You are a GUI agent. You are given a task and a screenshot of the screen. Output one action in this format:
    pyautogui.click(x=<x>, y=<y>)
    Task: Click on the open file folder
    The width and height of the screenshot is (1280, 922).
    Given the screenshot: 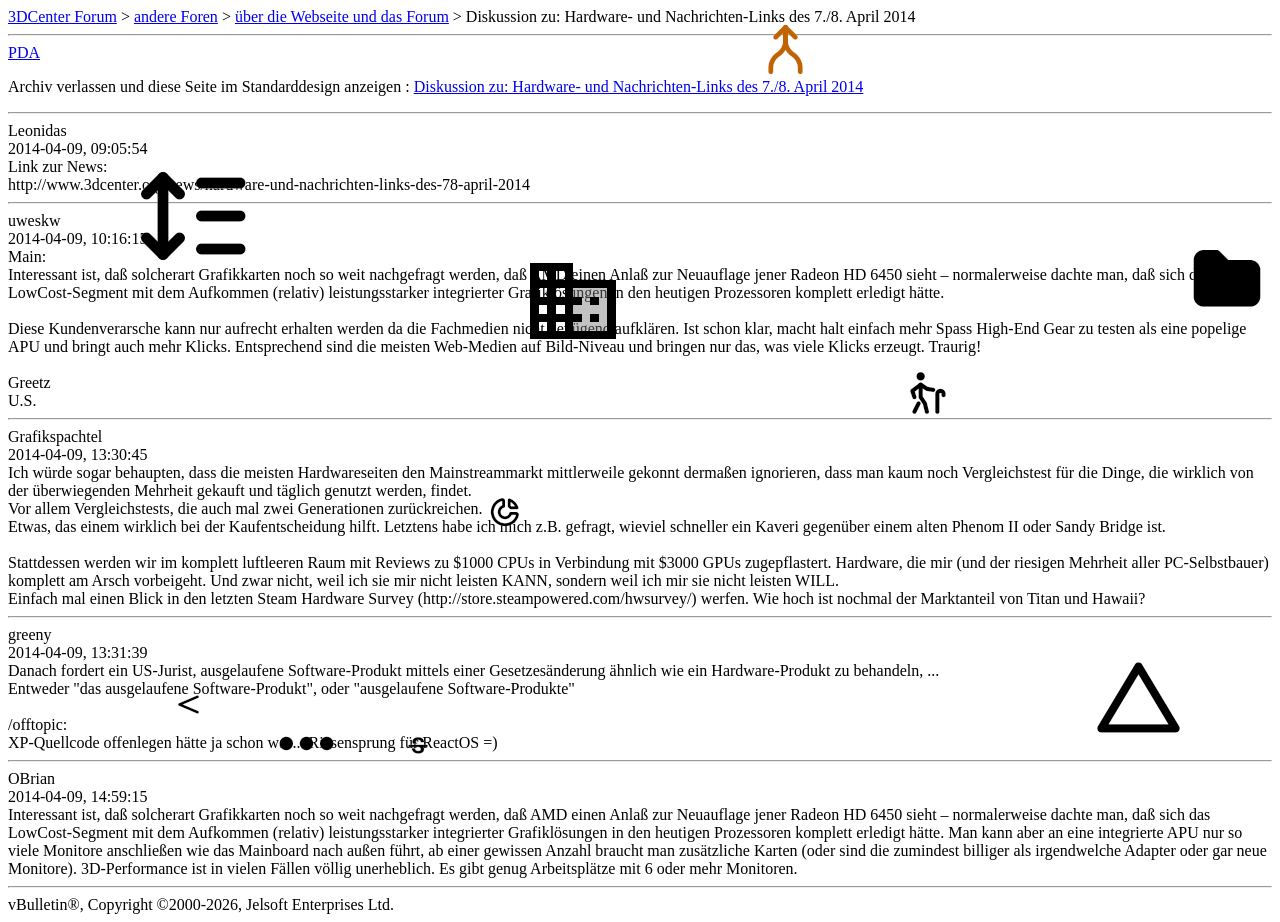 What is the action you would take?
    pyautogui.click(x=1227, y=280)
    